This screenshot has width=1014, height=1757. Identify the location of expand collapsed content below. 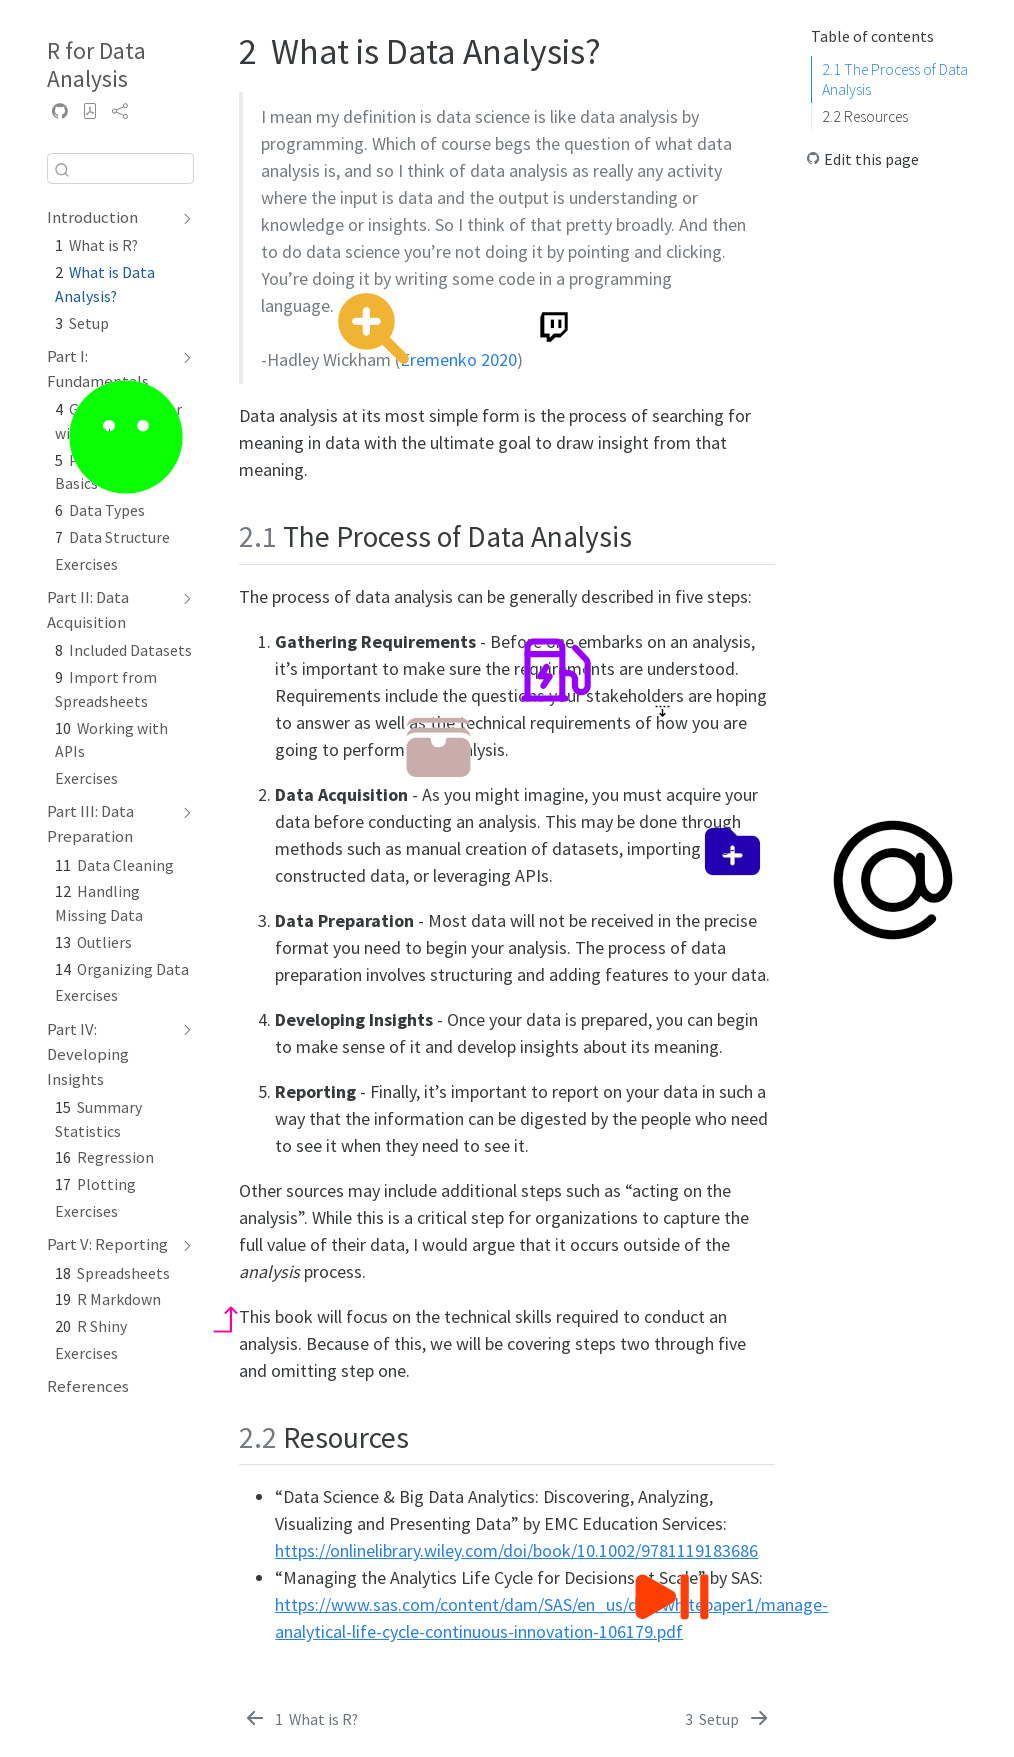
(662, 710).